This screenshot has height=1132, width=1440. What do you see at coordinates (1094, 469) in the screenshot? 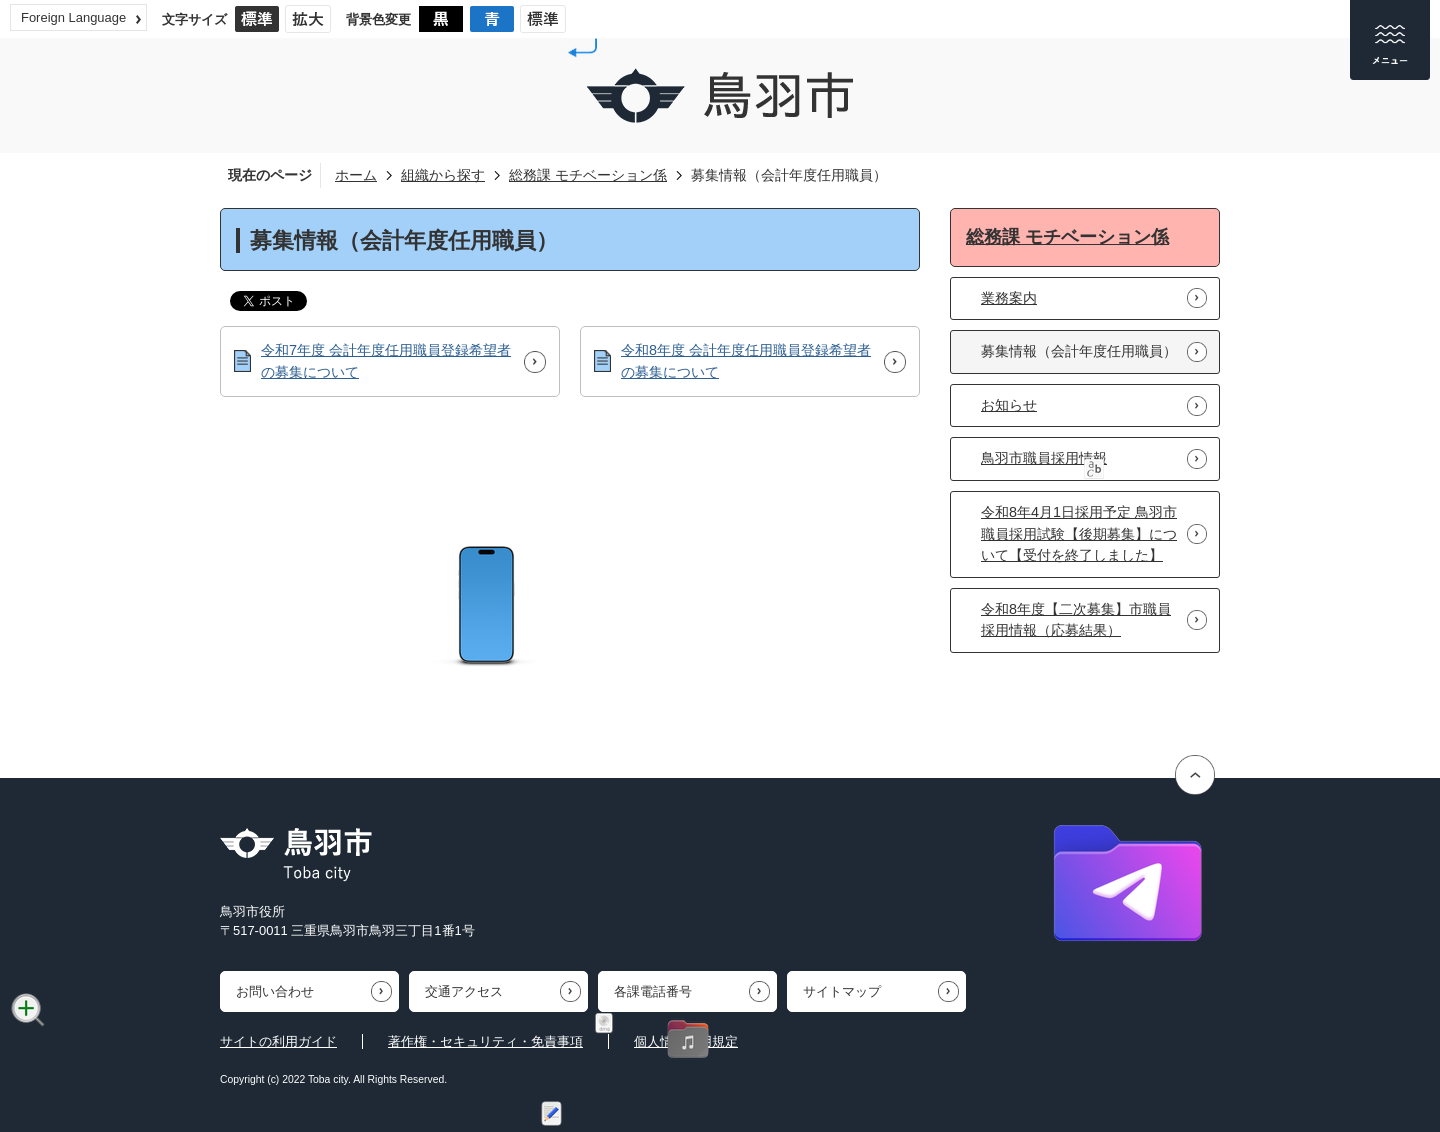
I see `access font and typography settings` at bounding box center [1094, 469].